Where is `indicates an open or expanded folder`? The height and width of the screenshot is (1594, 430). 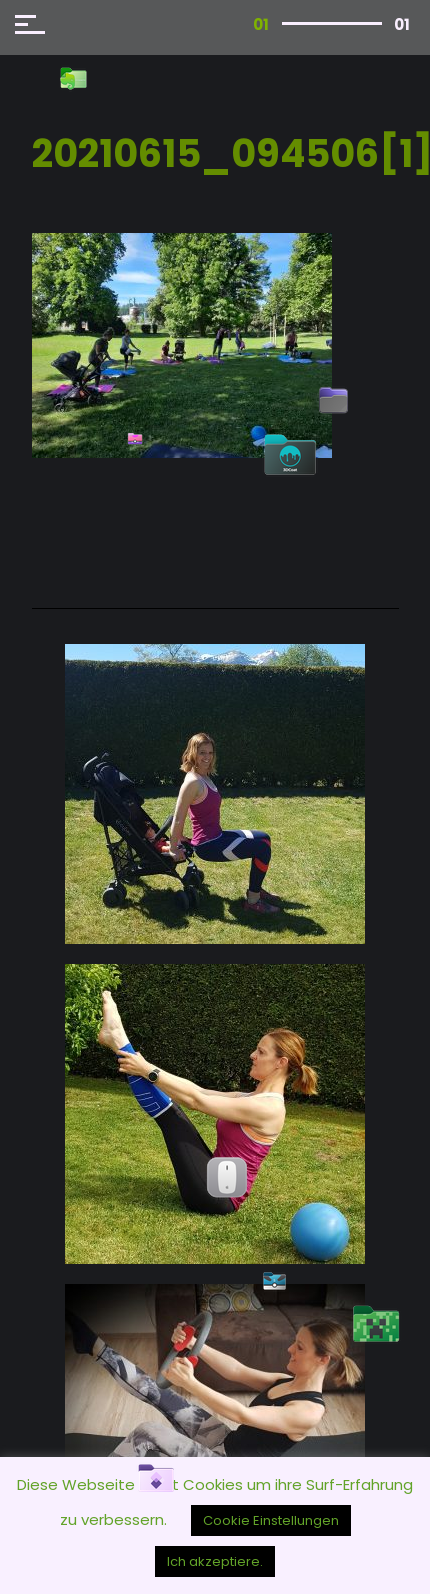
indicates an open or expanded folder is located at coordinates (333, 399).